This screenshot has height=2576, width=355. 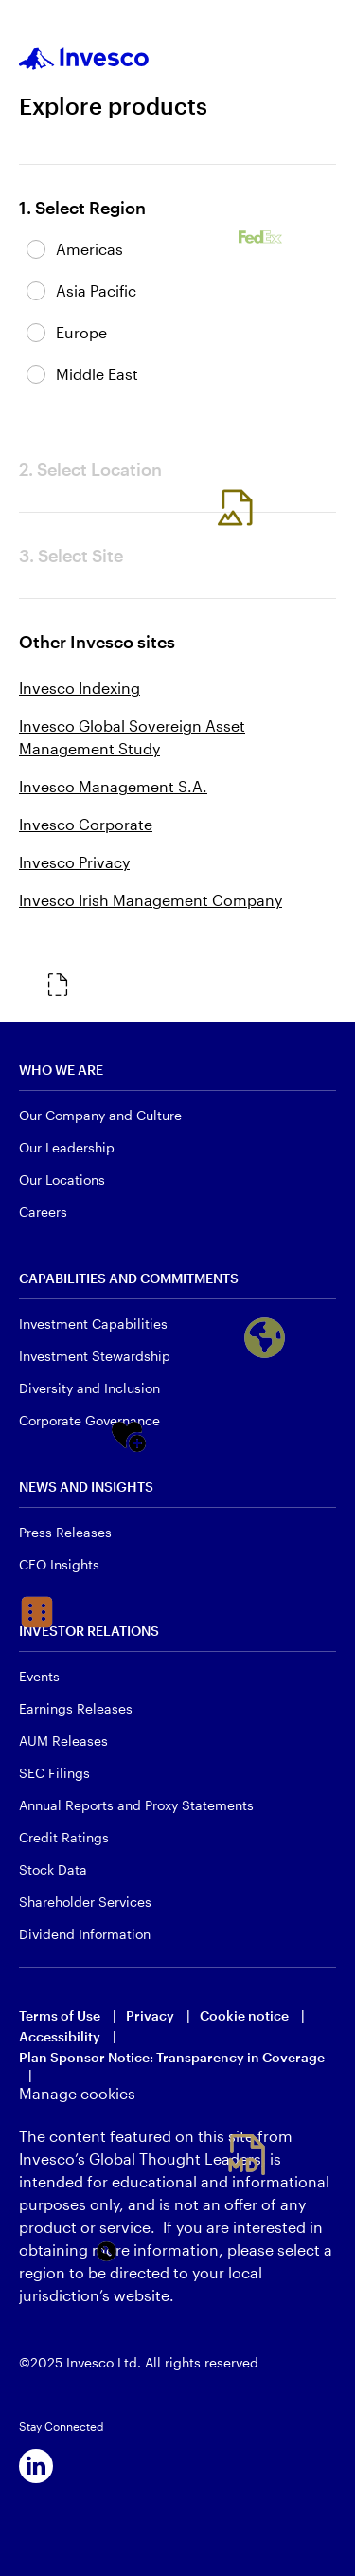 I want to click on access settings or configuration options, so click(x=106, y=2251).